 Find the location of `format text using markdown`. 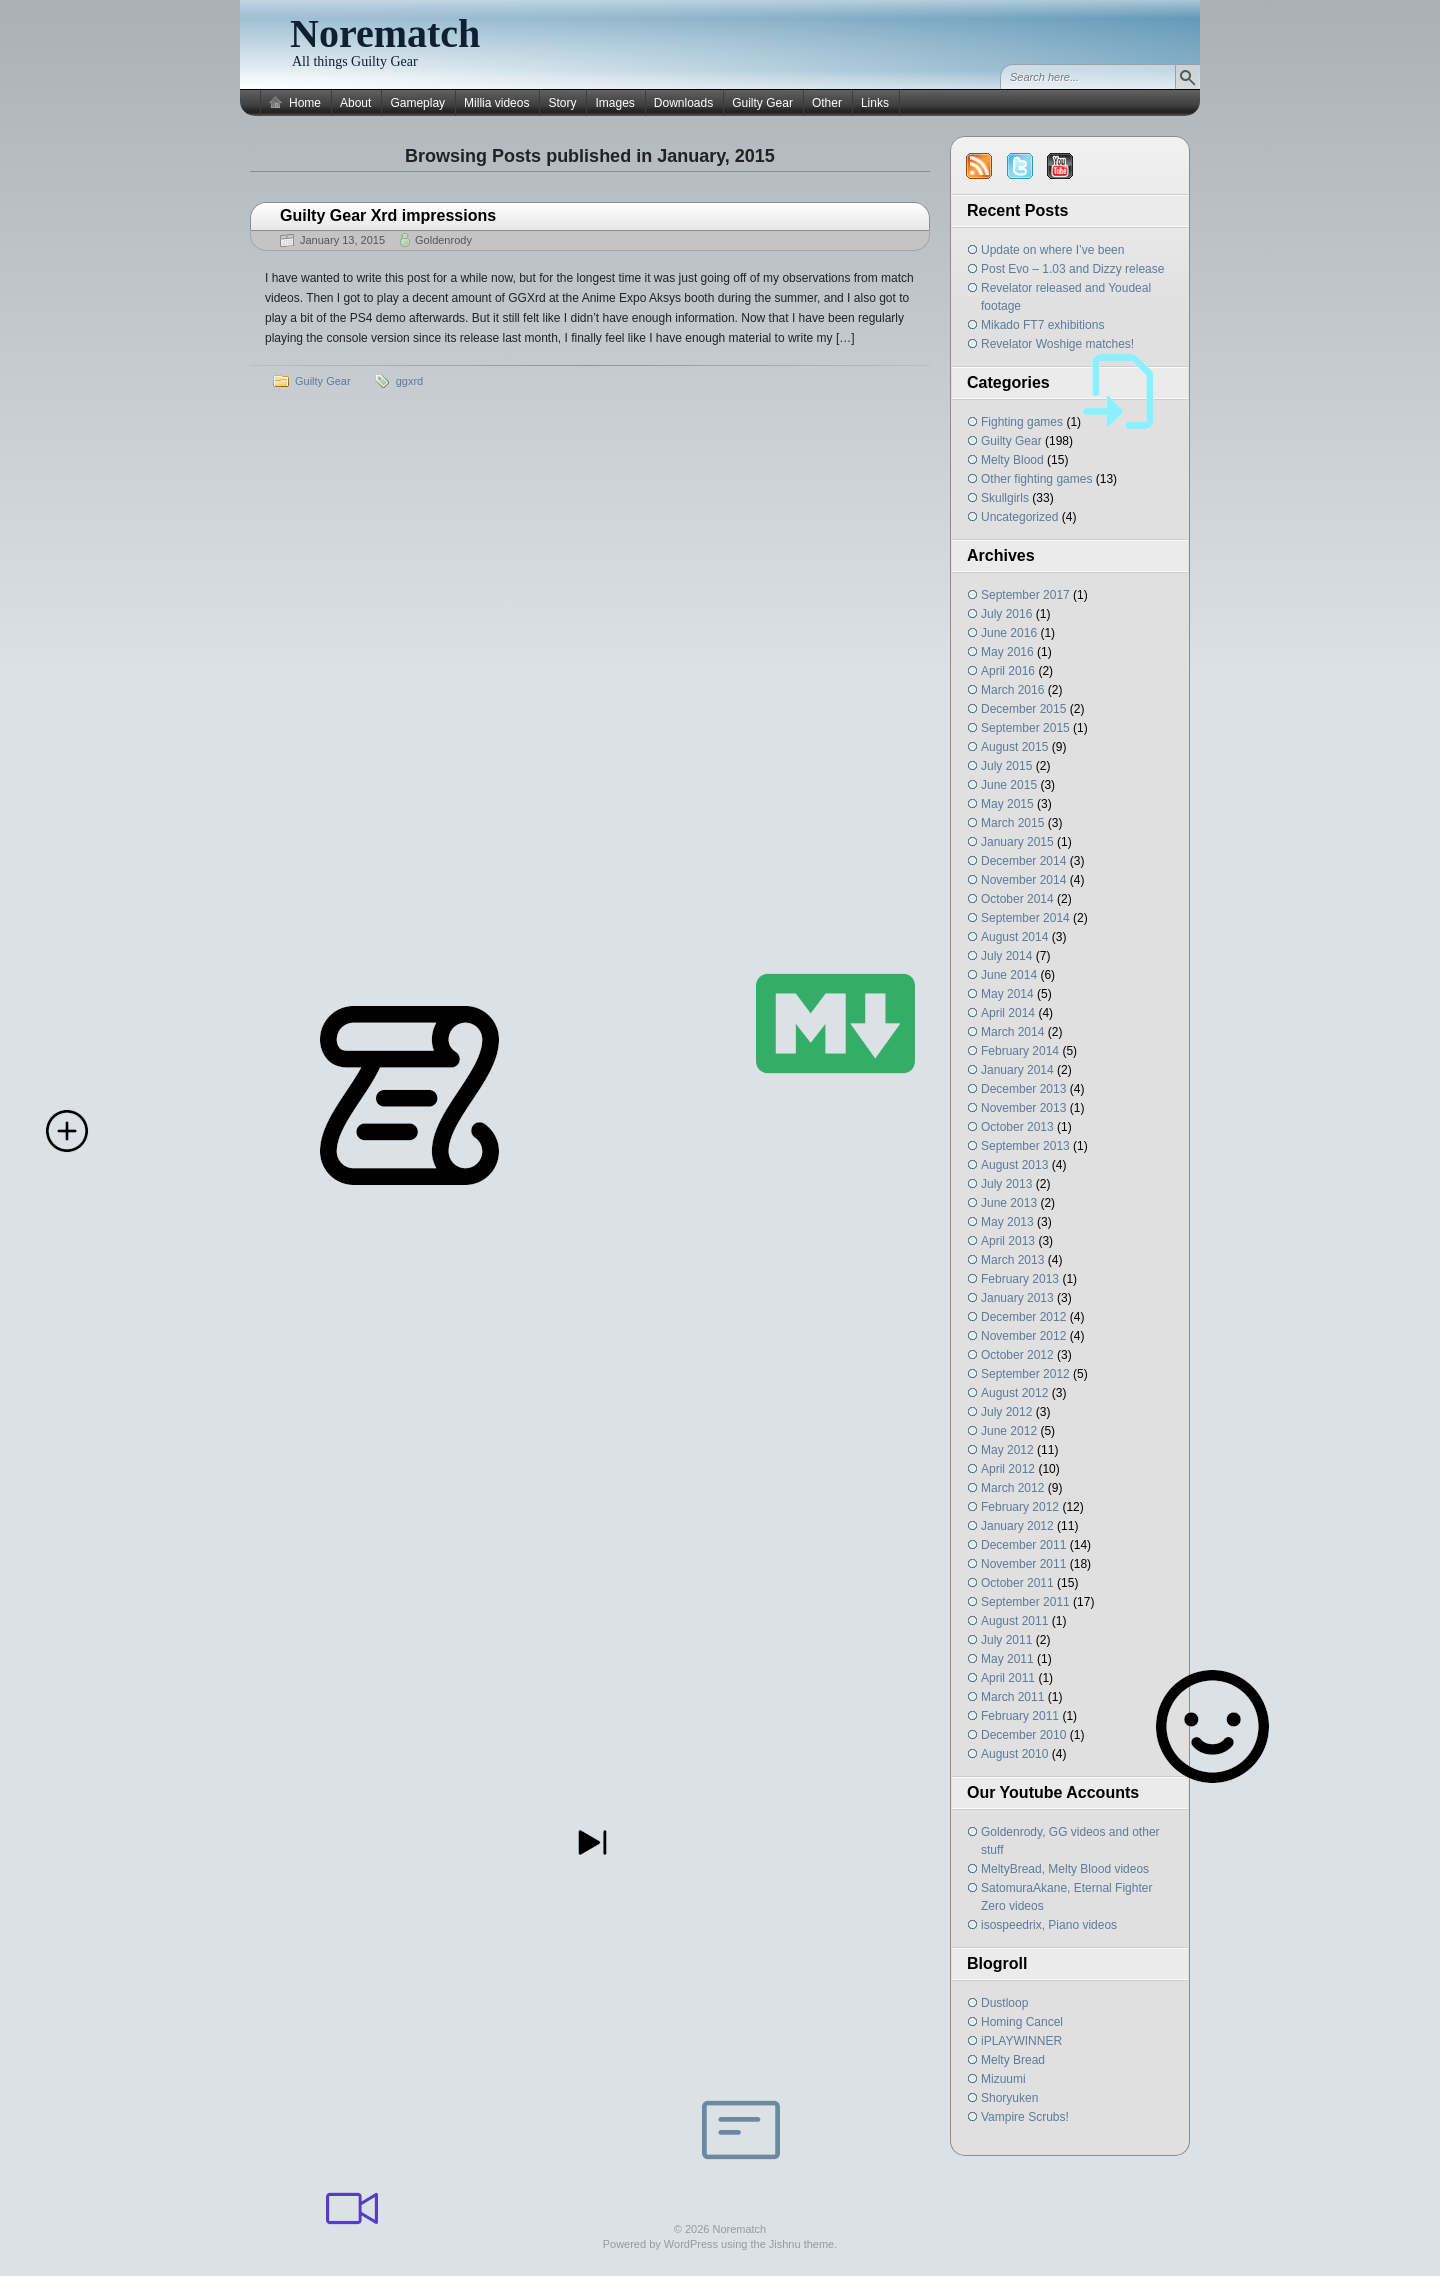

format text using markdown is located at coordinates (835, 1023).